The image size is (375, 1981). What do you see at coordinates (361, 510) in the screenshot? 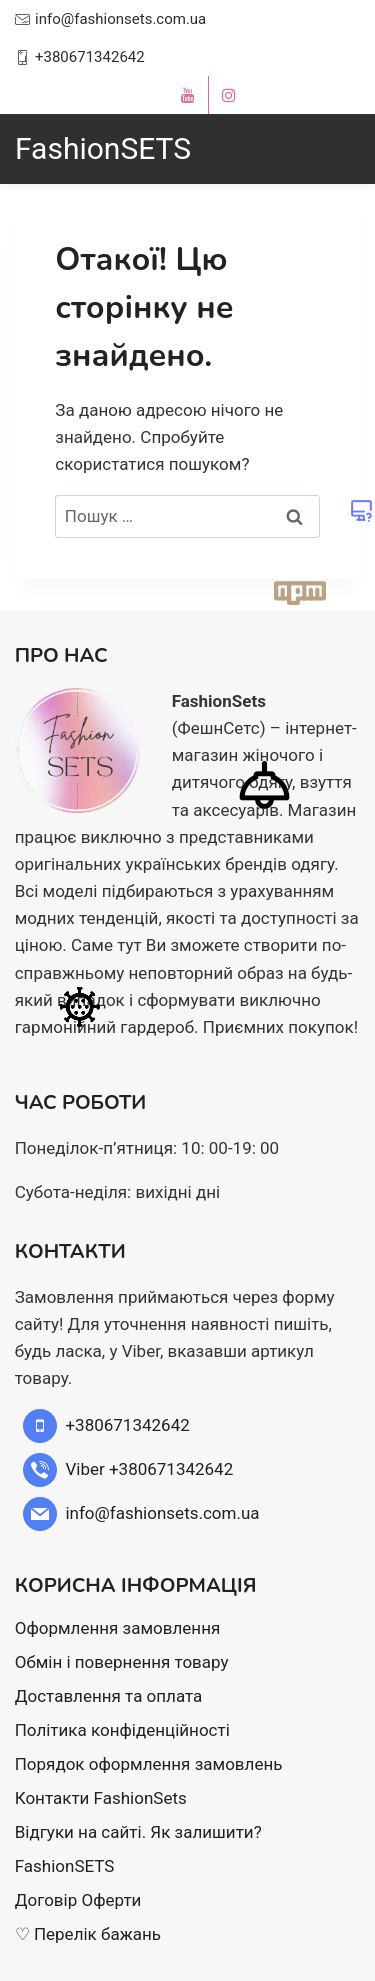
I see `get help or support for your desktop device` at bounding box center [361, 510].